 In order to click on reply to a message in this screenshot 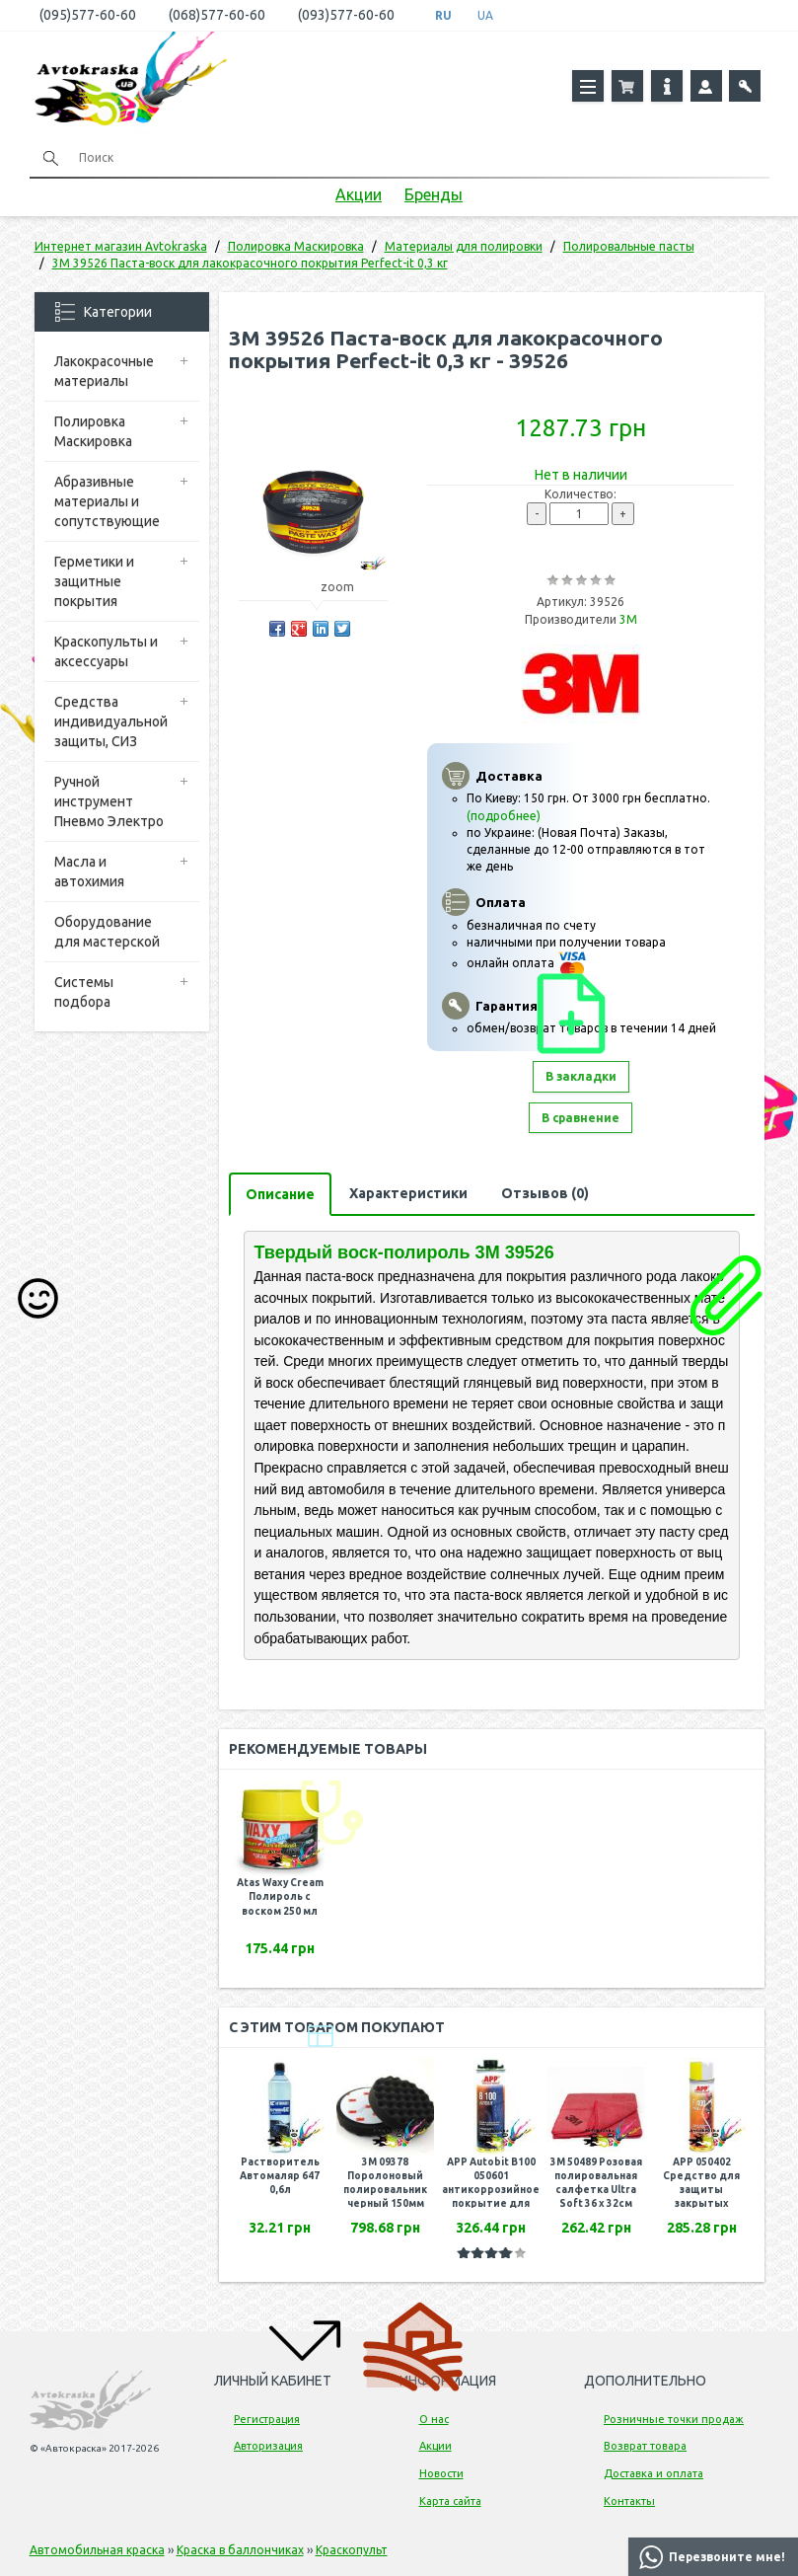, I will do `click(305, 2338)`.